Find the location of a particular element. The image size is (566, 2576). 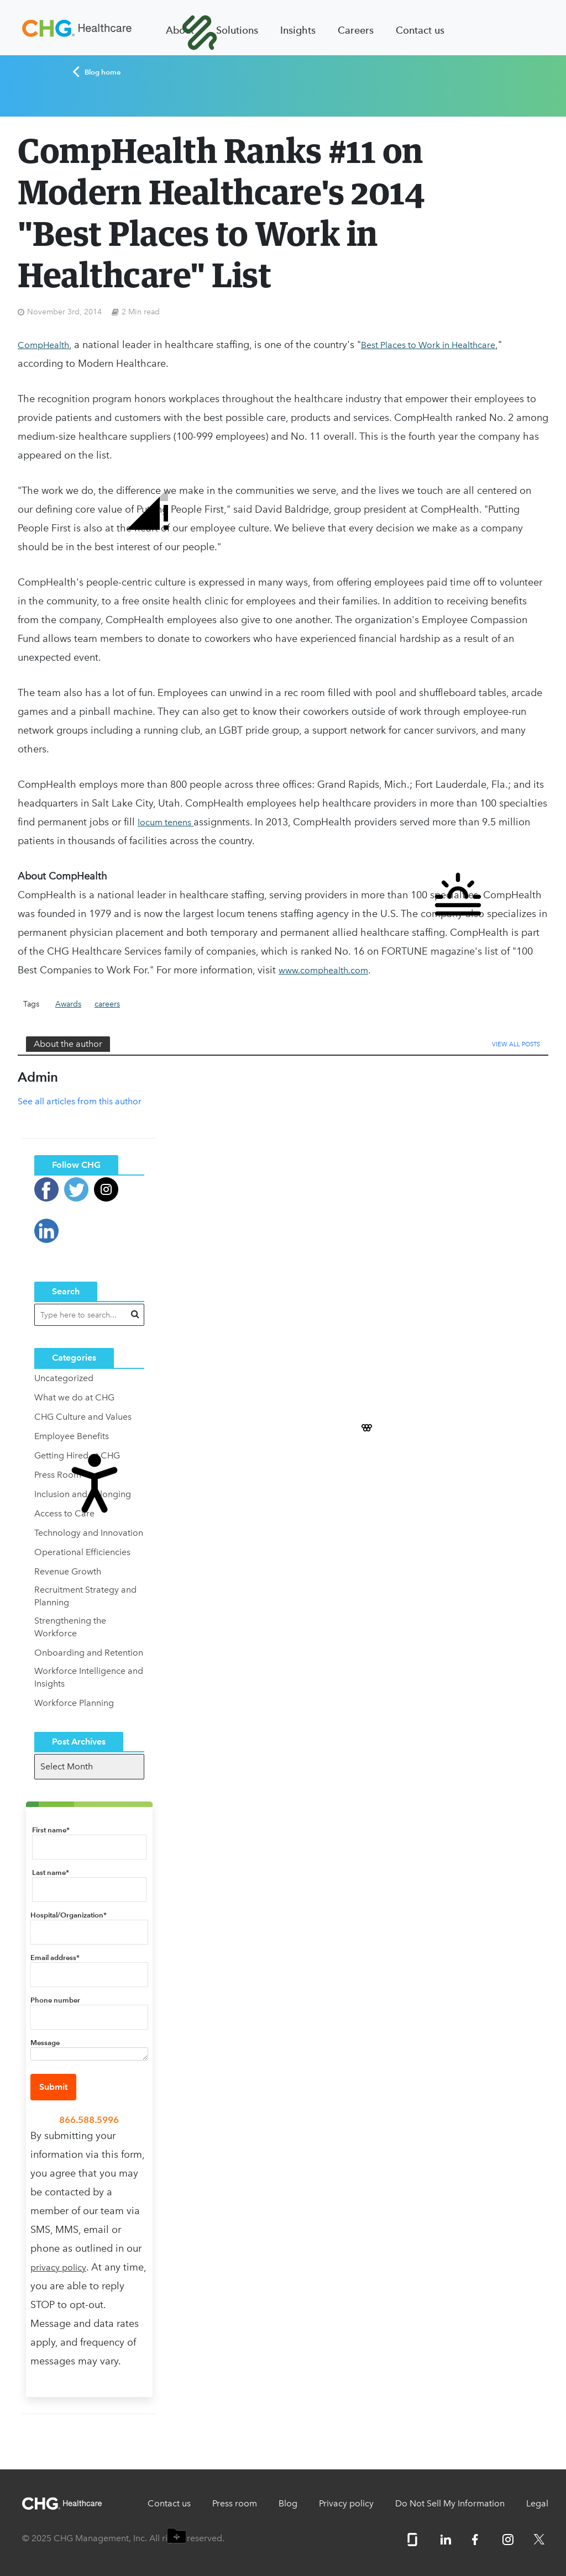

create a new folder is located at coordinates (176, 2535).